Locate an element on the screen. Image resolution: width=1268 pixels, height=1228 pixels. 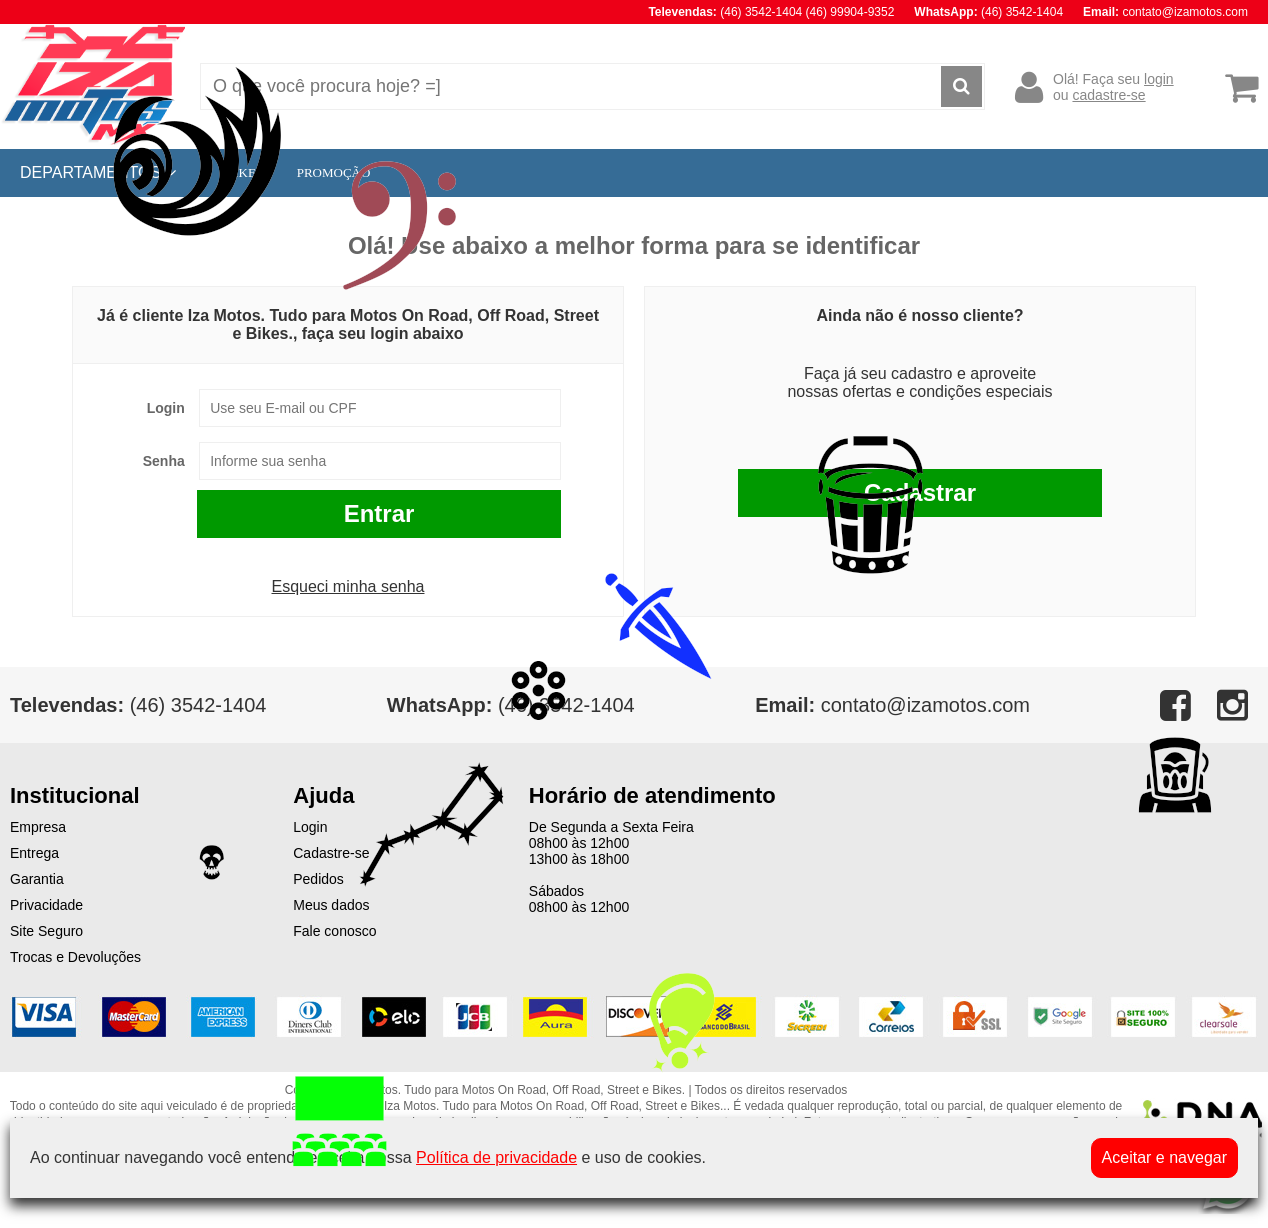
access theater or cinema listings is located at coordinates (339, 1120).